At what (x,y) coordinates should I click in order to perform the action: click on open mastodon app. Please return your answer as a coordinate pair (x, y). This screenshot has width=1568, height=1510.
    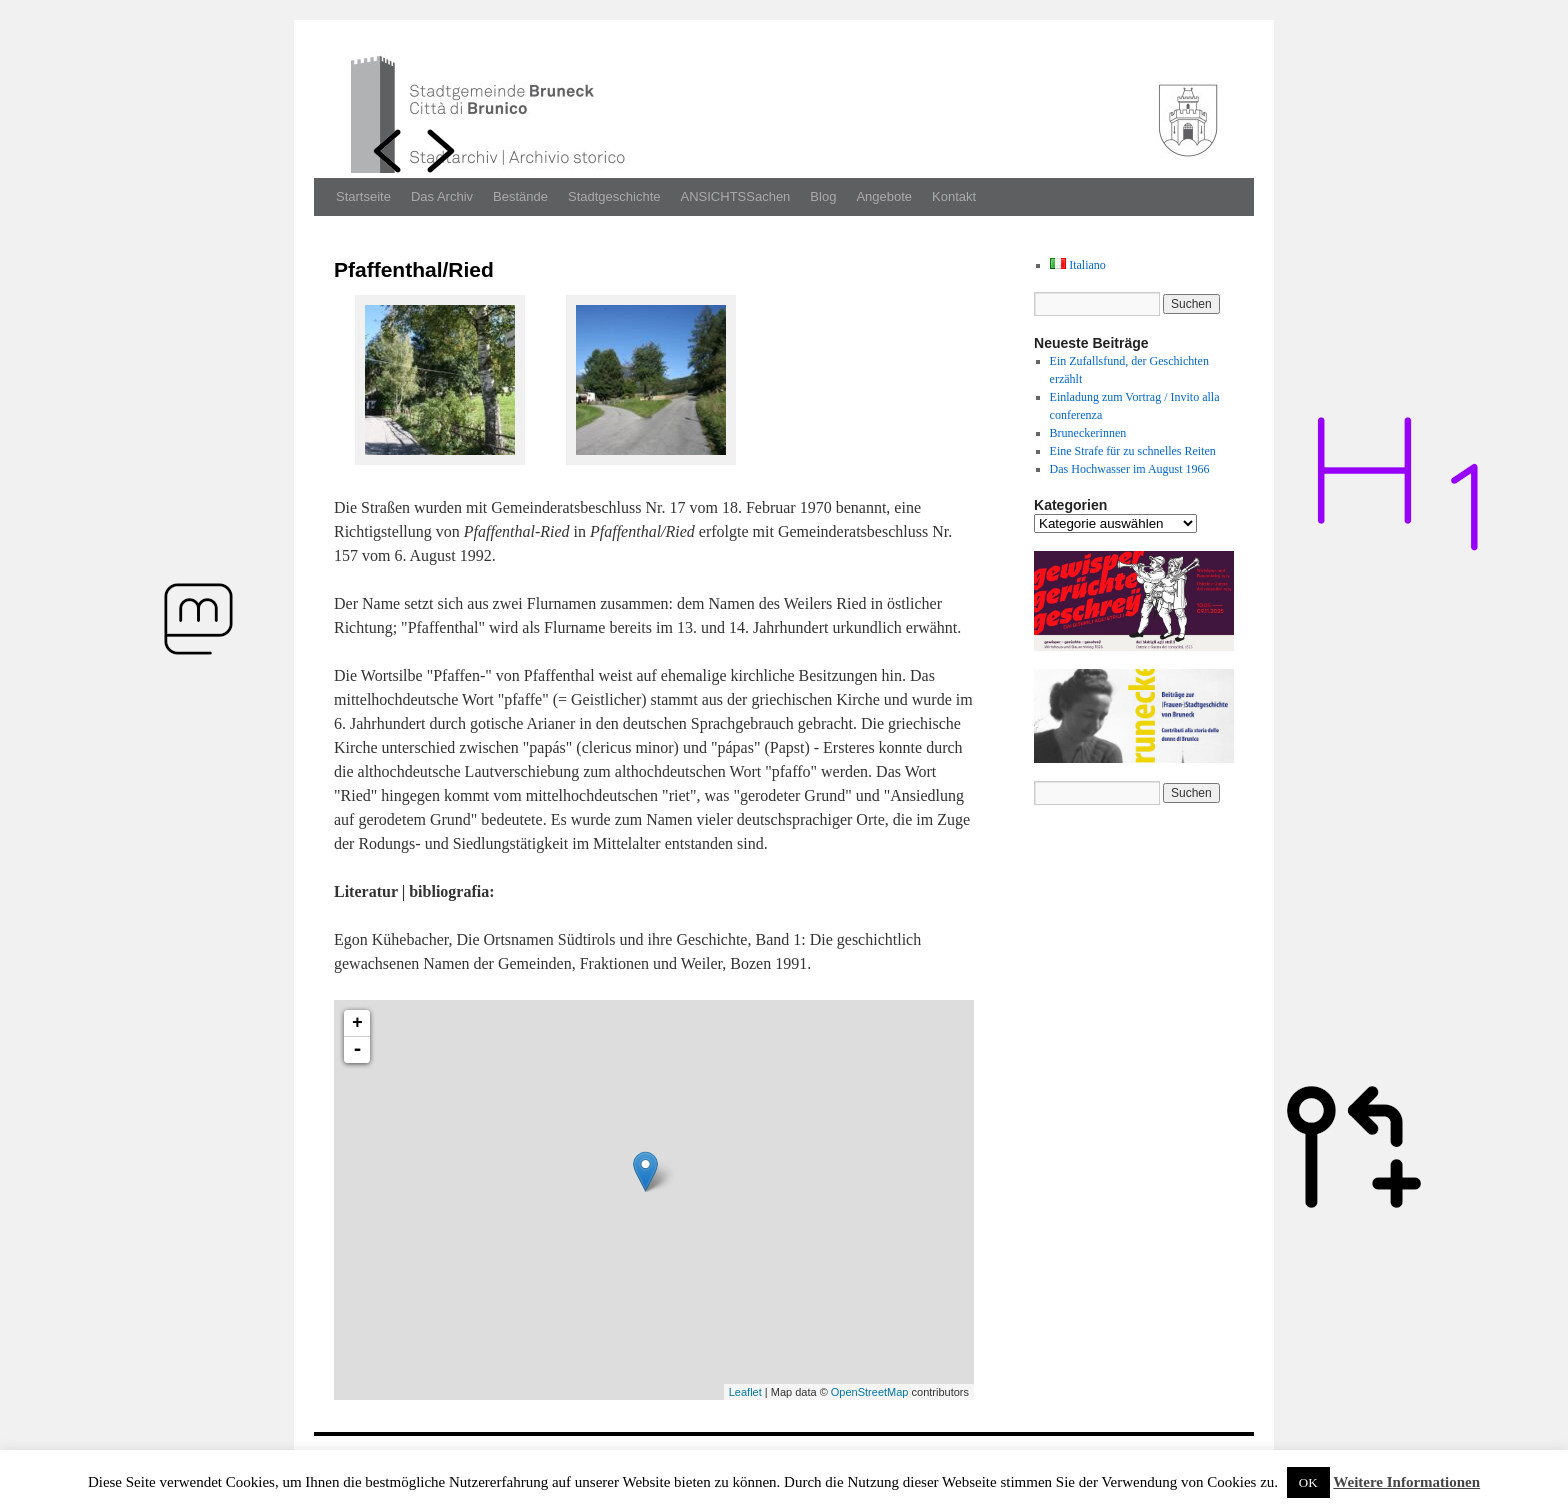
    Looking at the image, I should click on (198, 617).